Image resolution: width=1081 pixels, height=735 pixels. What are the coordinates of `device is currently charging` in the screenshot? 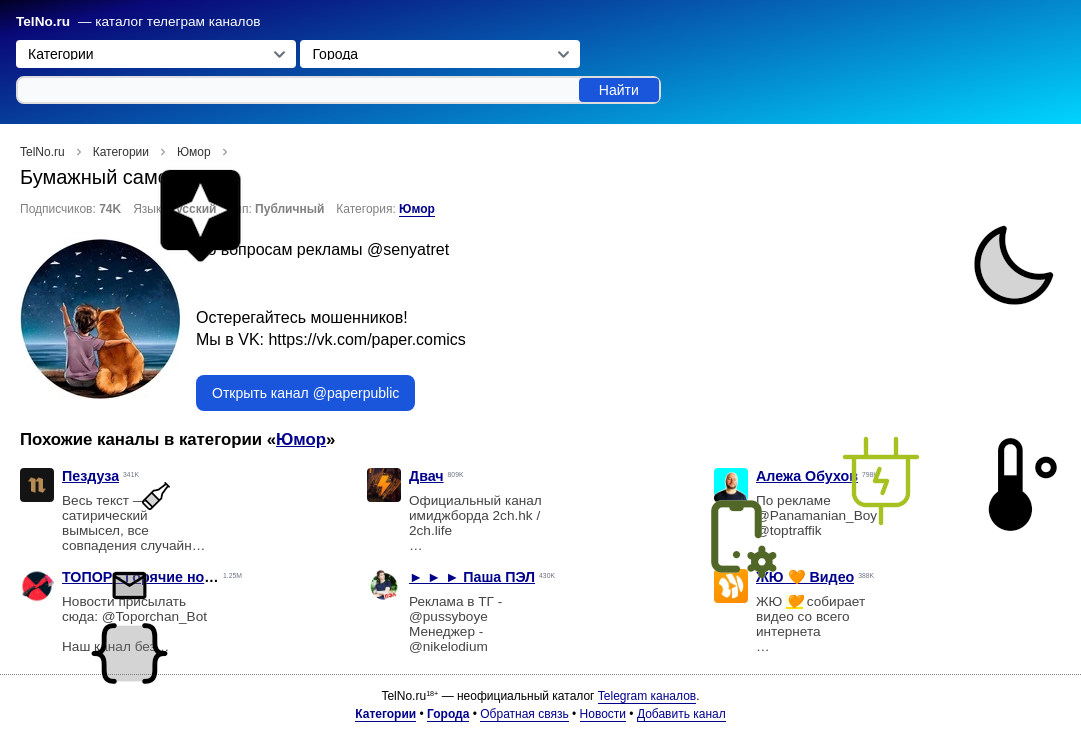 It's located at (881, 481).